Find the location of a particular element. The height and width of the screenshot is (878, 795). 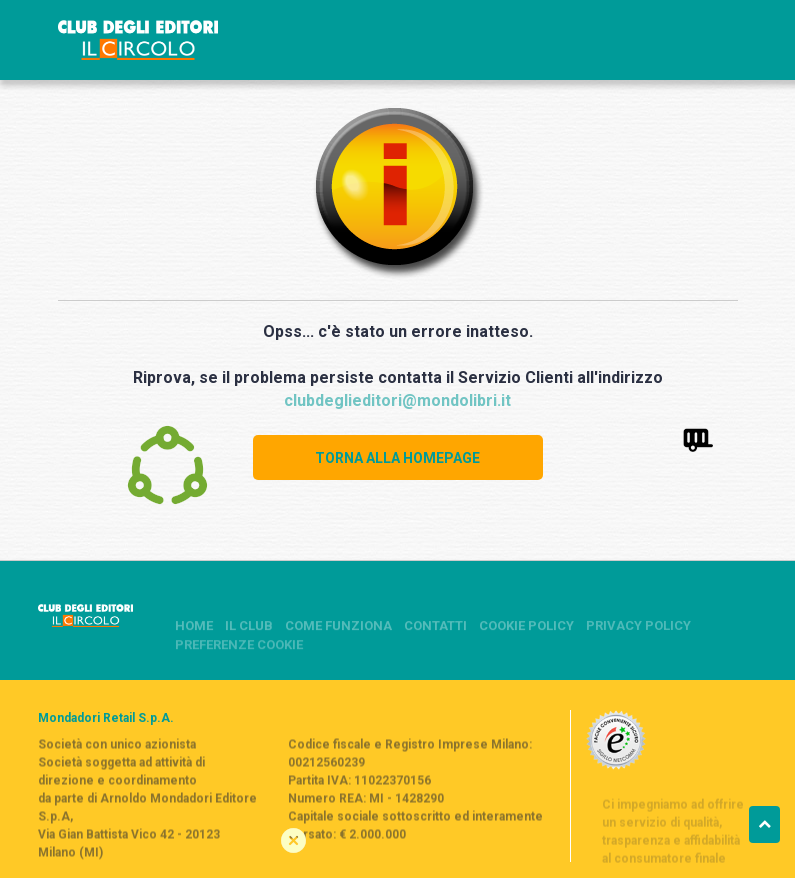

ubuntu operating system logo is located at coordinates (167, 465).